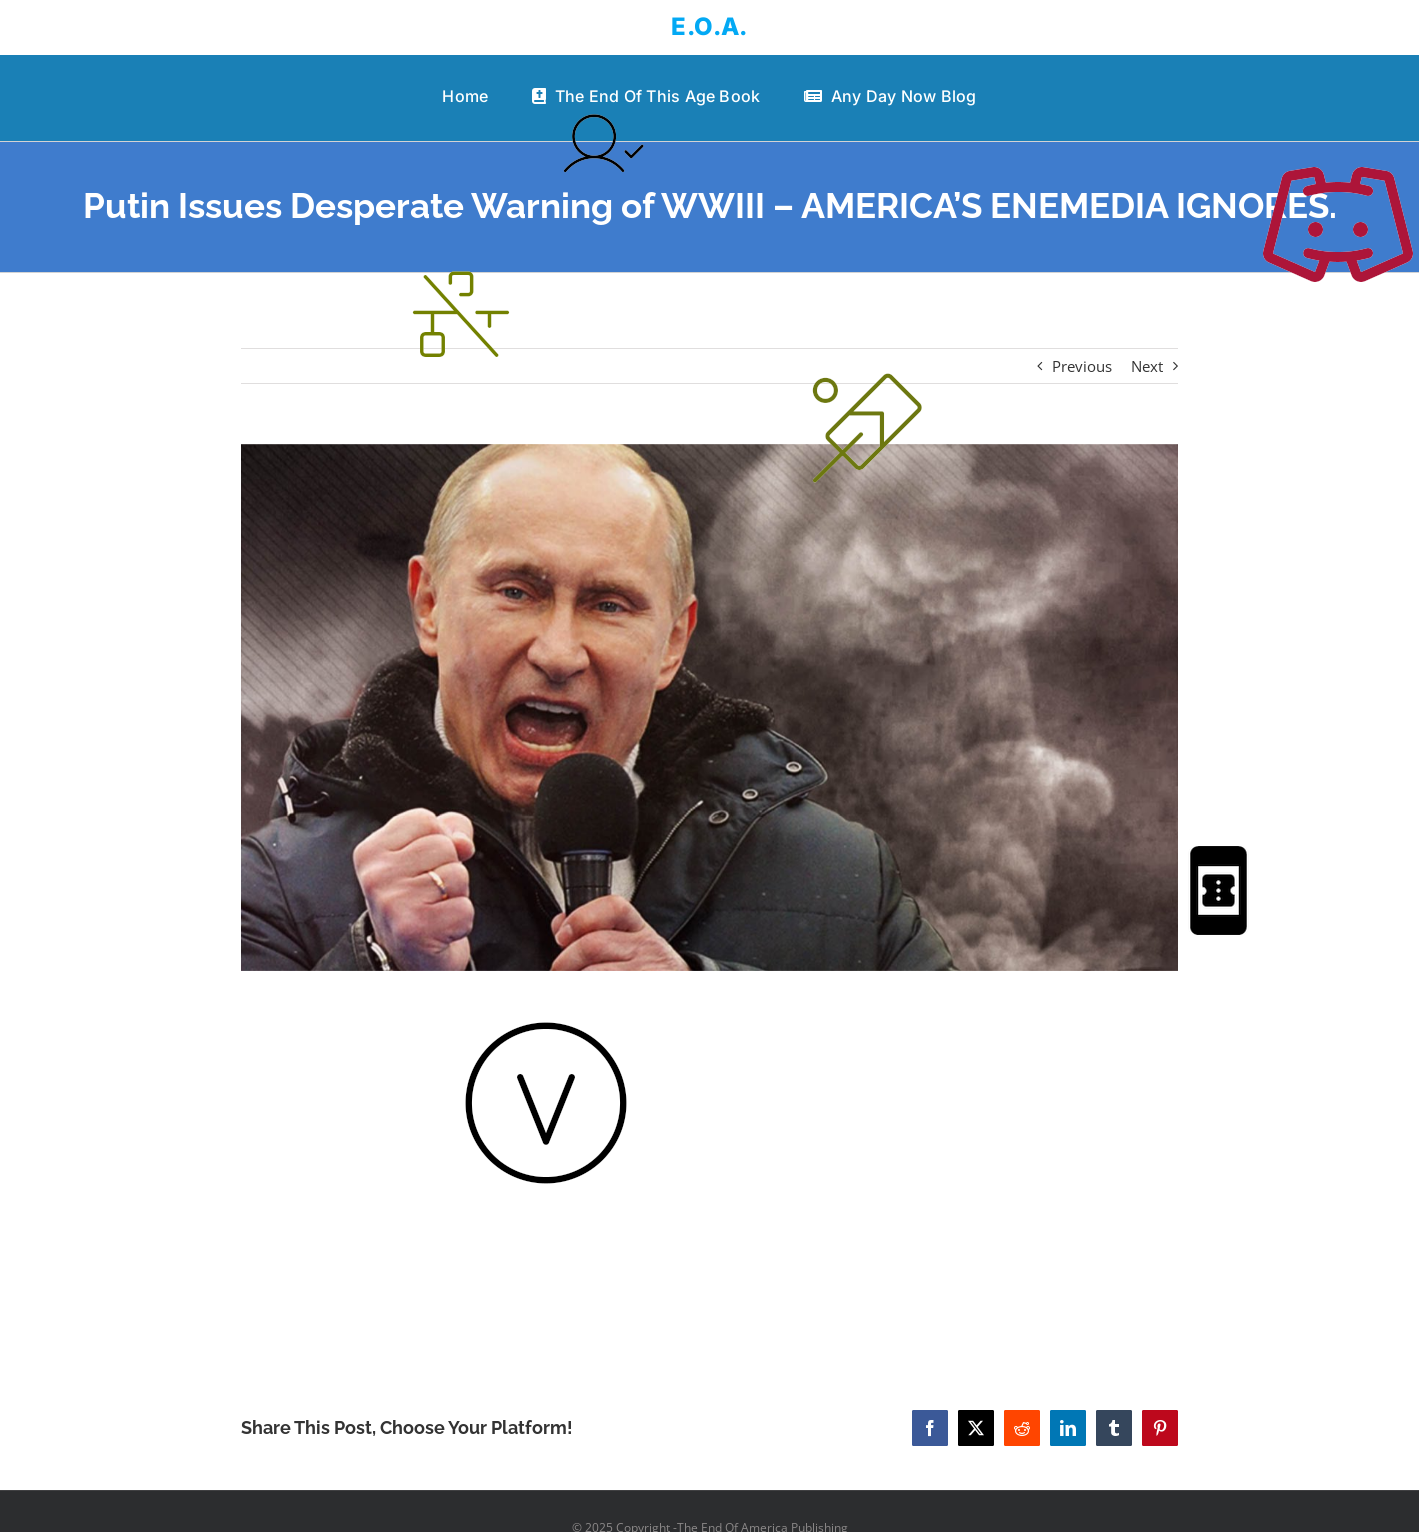 Image resolution: width=1419 pixels, height=1532 pixels. Describe the element at coordinates (861, 426) in the screenshot. I see `cricket sport or game category` at that location.